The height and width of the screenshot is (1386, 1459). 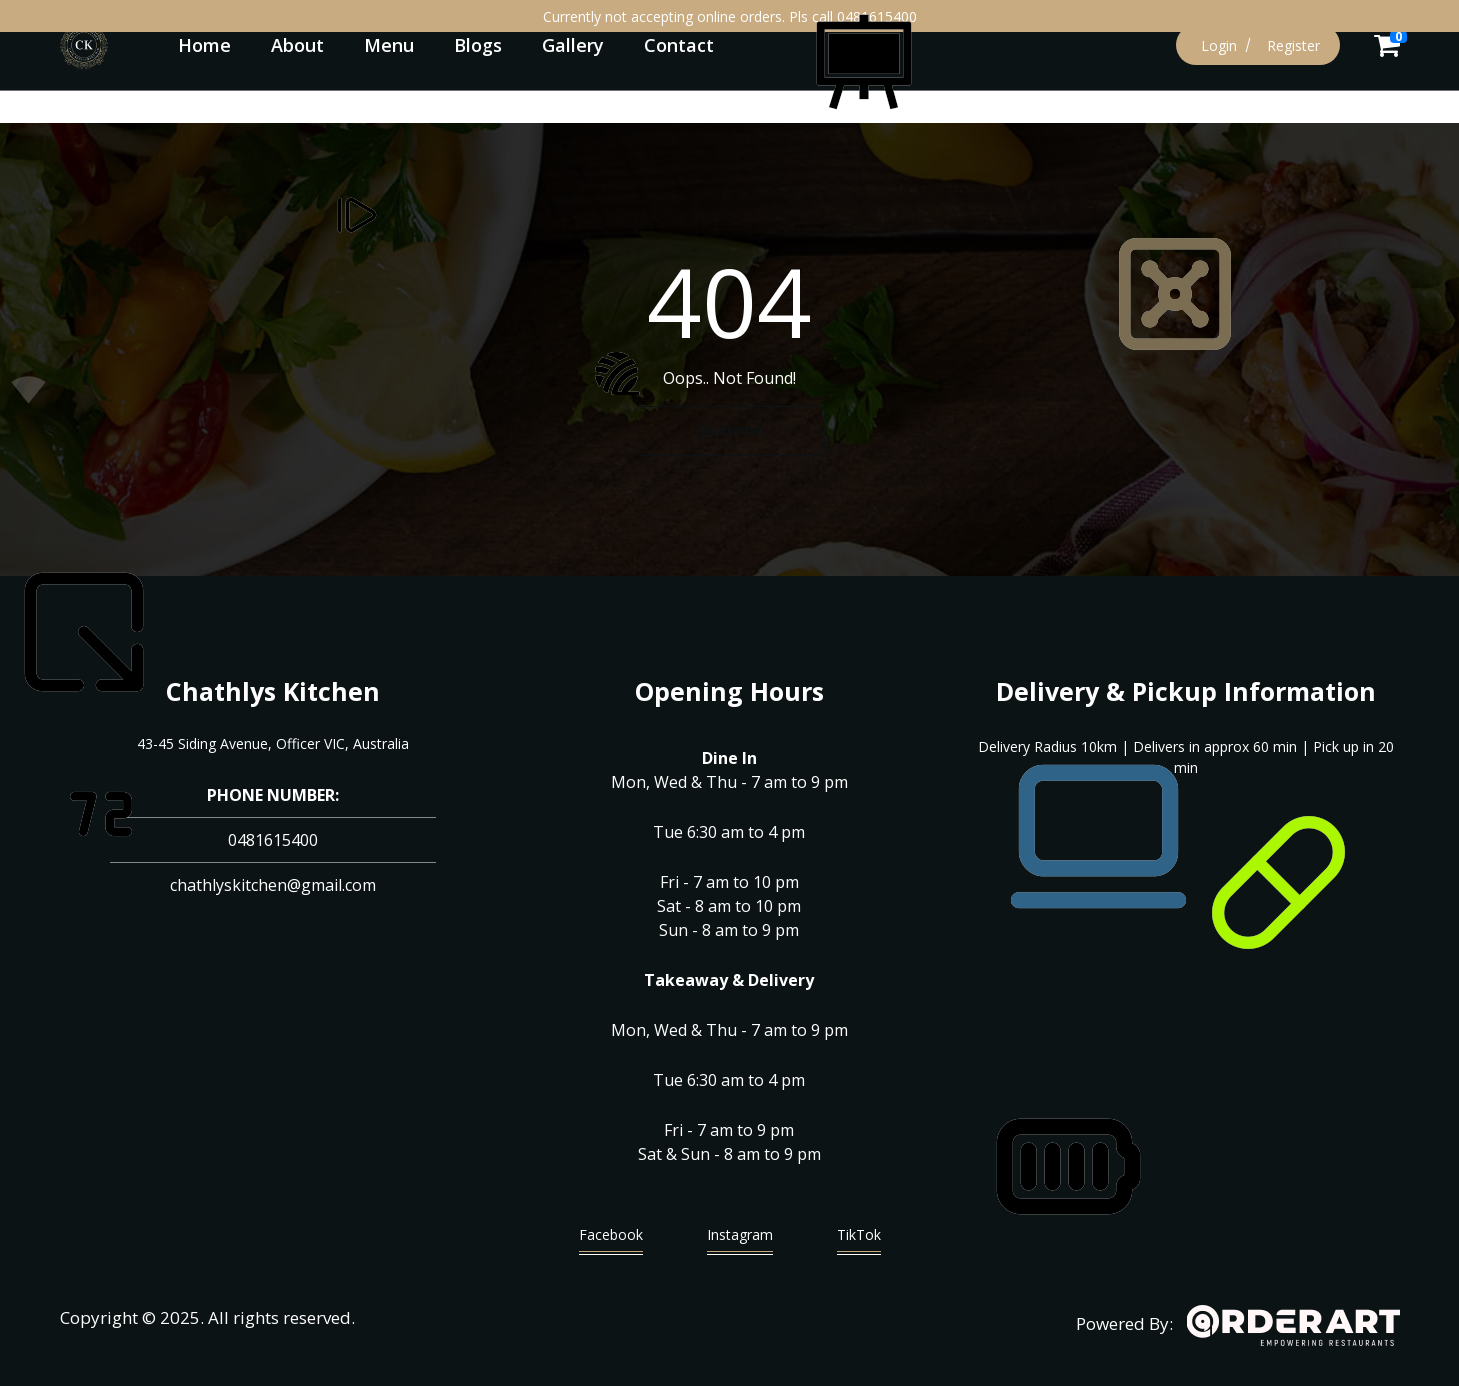 What do you see at coordinates (1175, 294) in the screenshot?
I see `access secure storage or vault` at bounding box center [1175, 294].